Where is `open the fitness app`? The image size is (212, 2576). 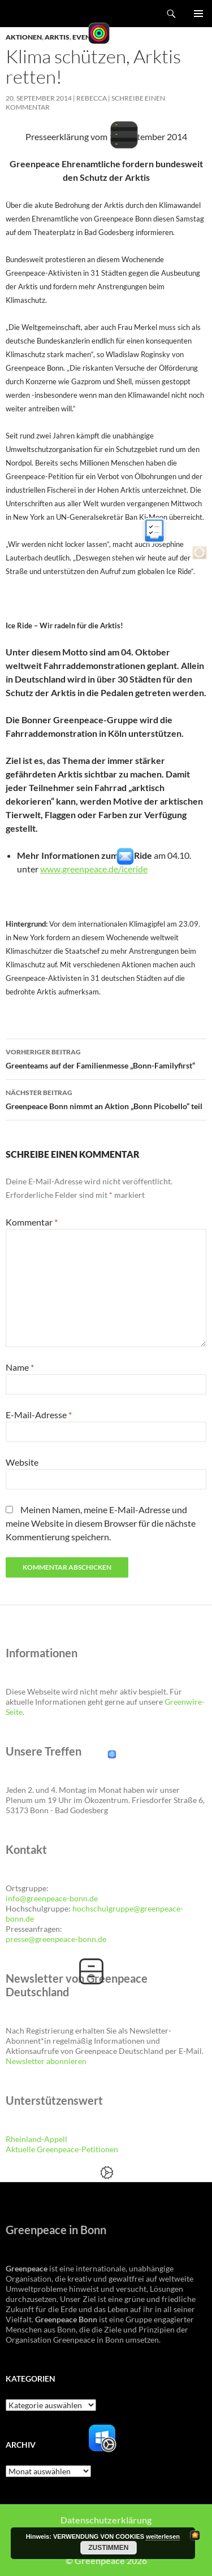 open the fitness app is located at coordinates (99, 33).